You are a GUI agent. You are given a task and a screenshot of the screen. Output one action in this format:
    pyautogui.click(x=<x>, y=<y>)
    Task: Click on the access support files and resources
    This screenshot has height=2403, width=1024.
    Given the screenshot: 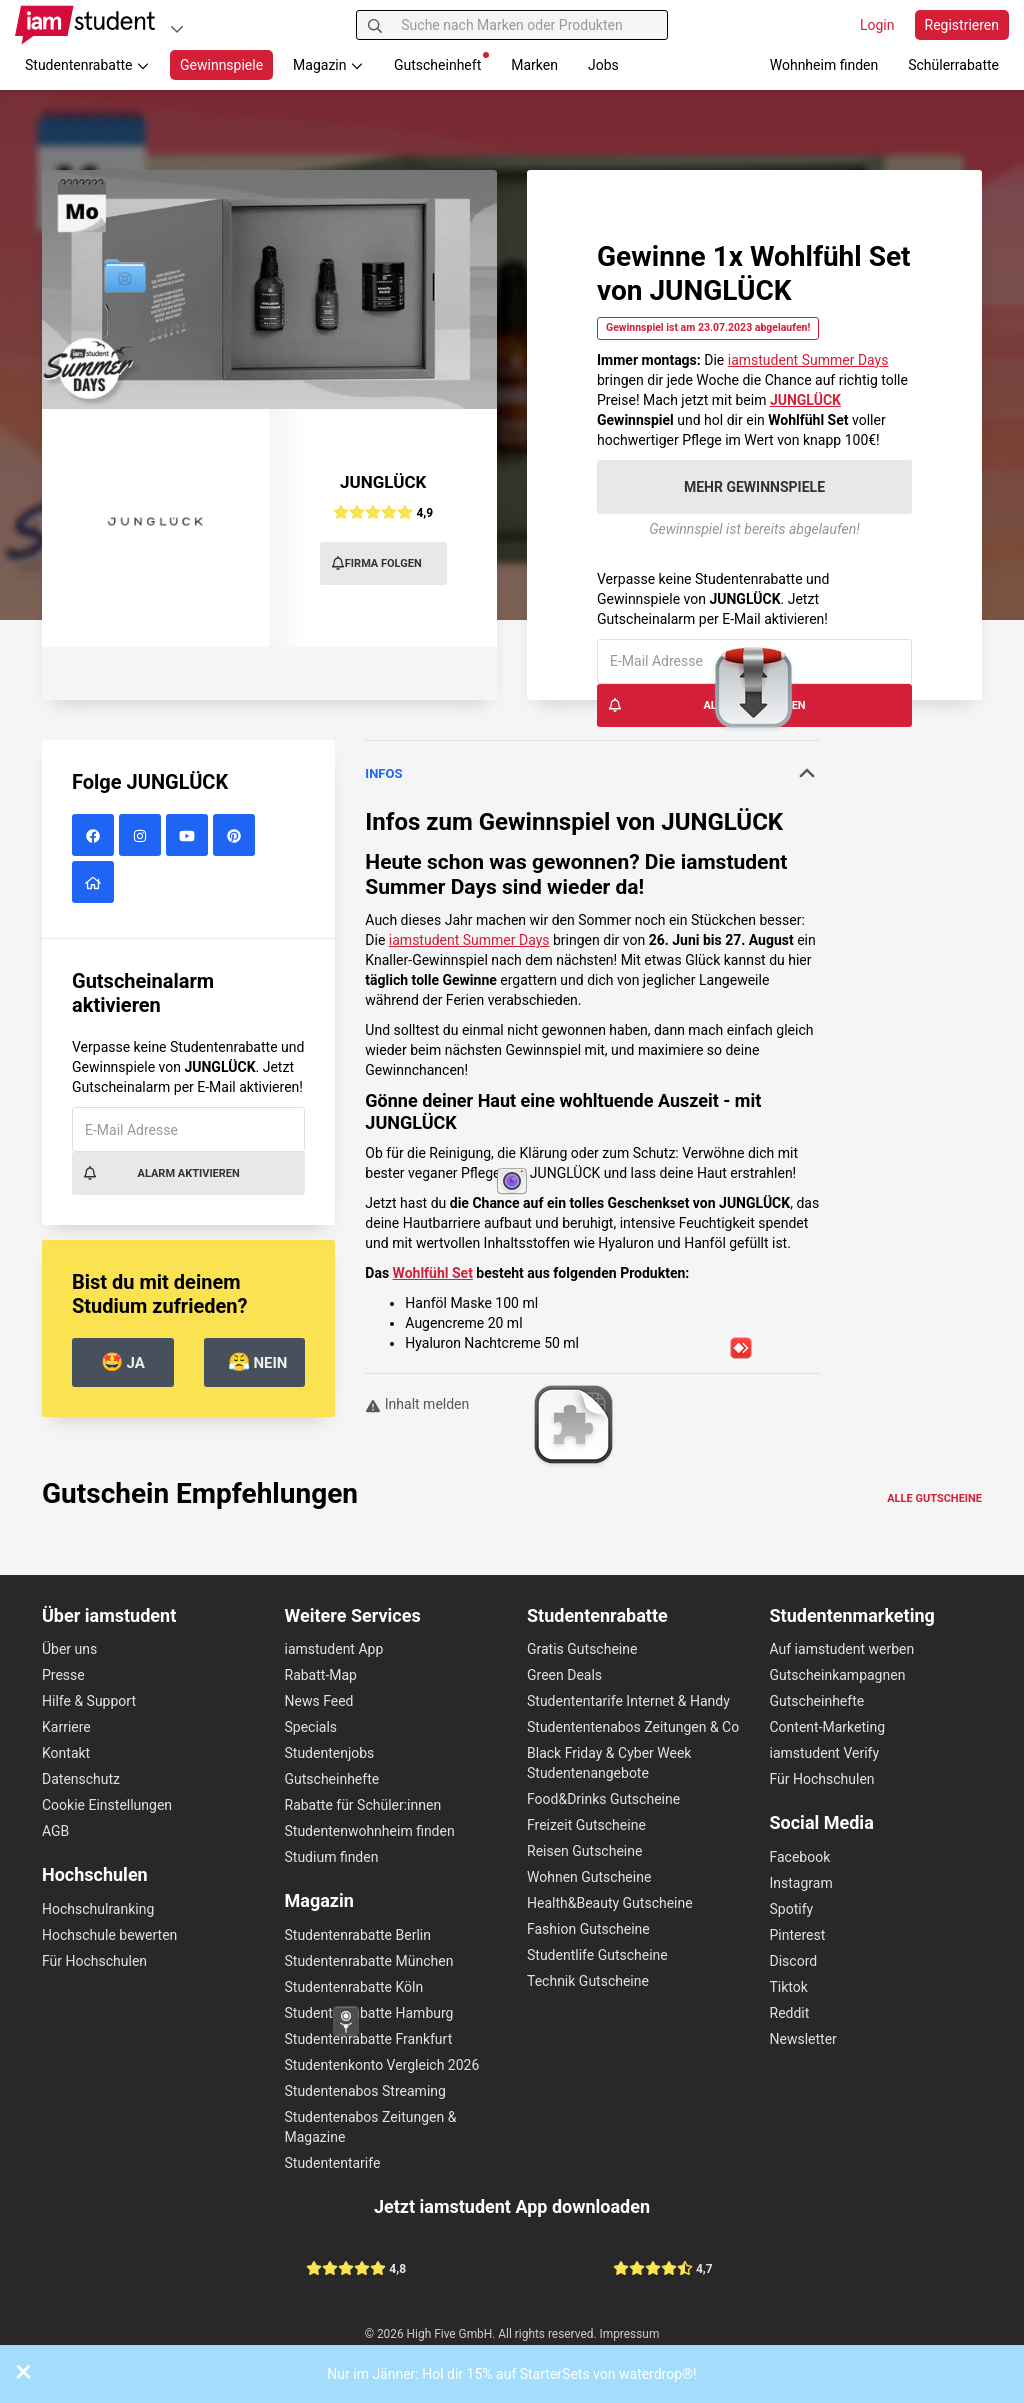 What is the action you would take?
    pyautogui.click(x=125, y=276)
    